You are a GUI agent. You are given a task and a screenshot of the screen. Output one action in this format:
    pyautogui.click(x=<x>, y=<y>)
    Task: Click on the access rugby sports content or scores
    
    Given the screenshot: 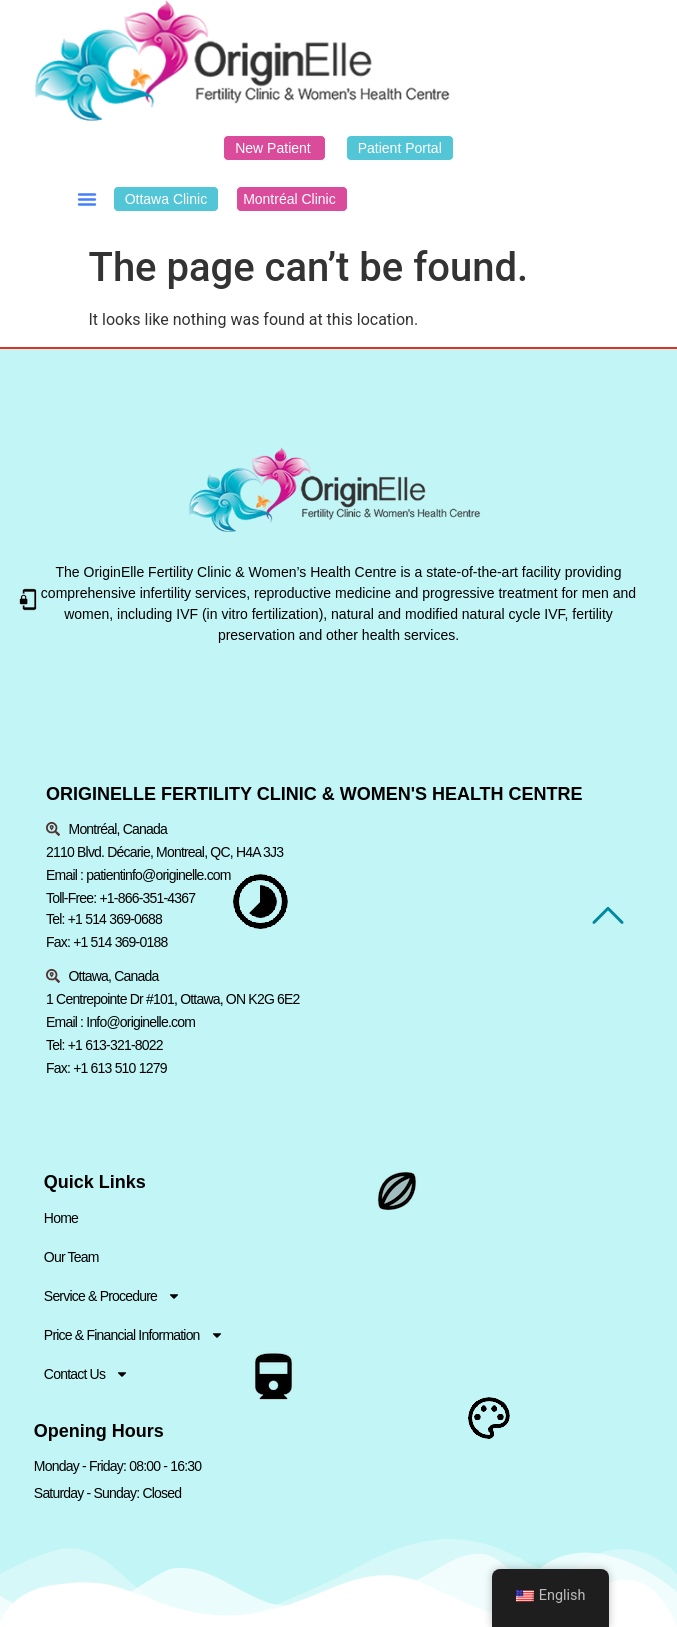 What is the action you would take?
    pyautogui.click(x=397, y=1191)
    